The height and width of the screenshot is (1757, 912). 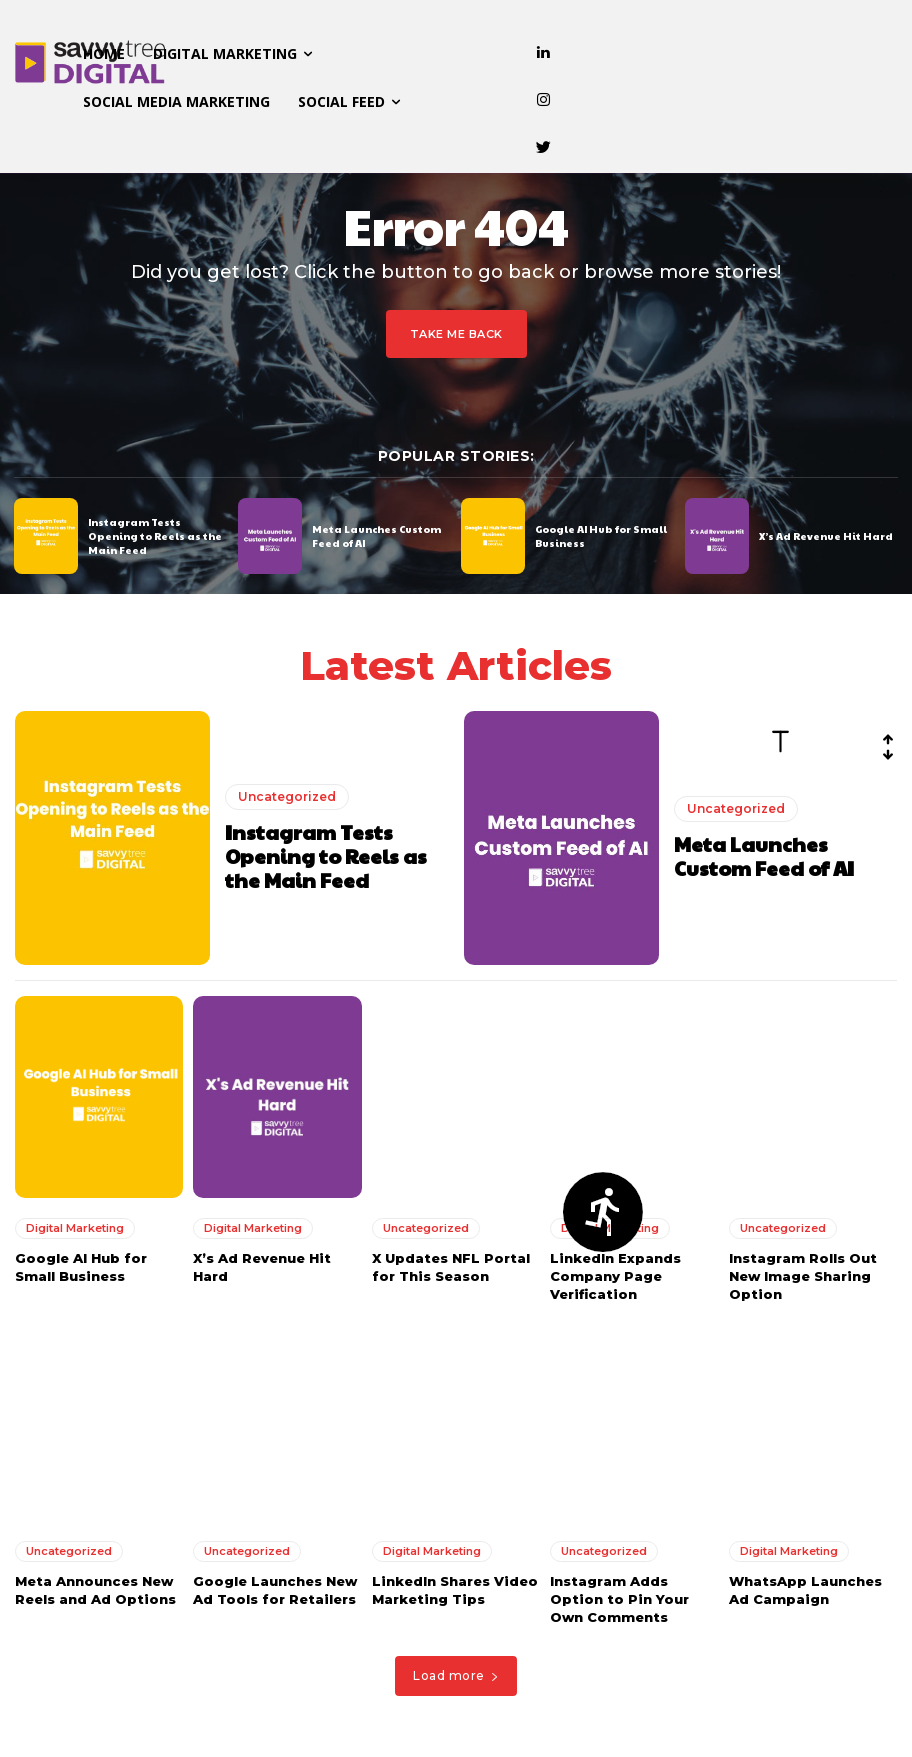 I want to click on drag to reorder items vertically, so click(x=888, y=747).